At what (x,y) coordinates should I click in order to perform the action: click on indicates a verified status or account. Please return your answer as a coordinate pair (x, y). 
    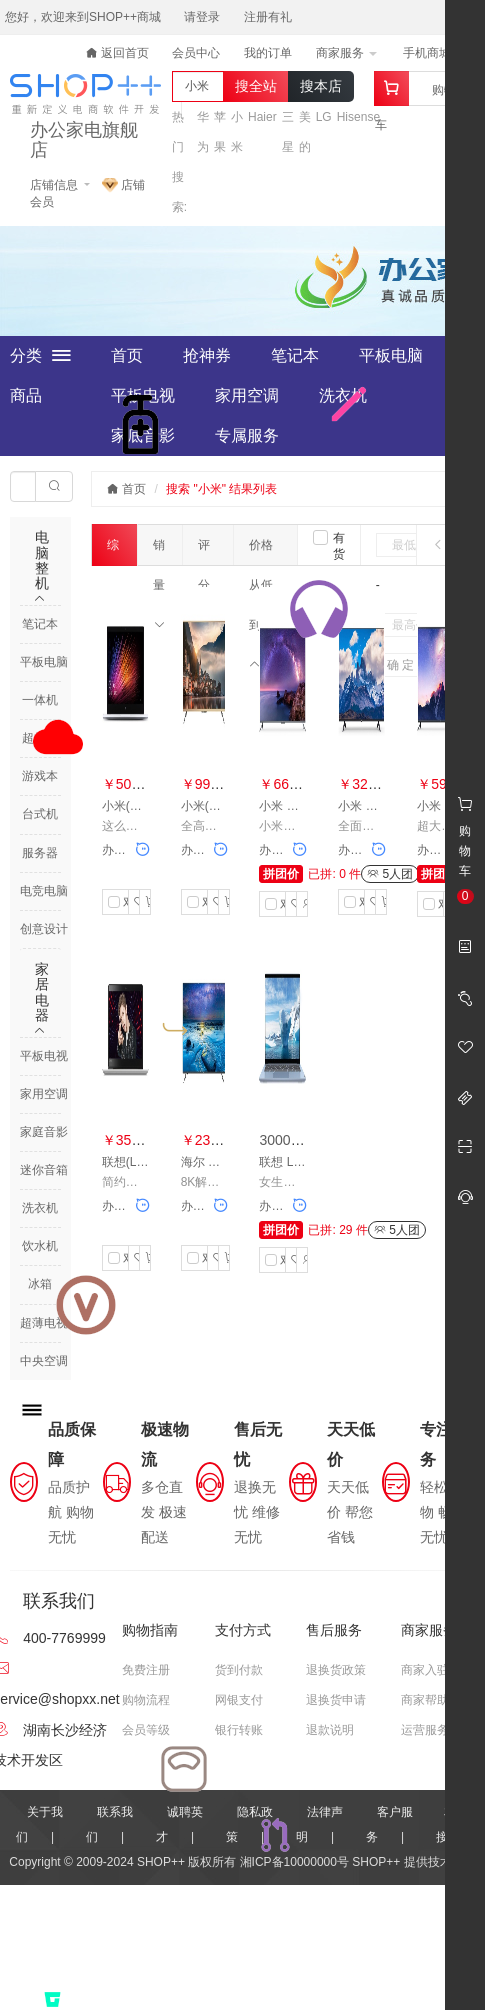
    Looking at the image, I should click on (86, 1305).